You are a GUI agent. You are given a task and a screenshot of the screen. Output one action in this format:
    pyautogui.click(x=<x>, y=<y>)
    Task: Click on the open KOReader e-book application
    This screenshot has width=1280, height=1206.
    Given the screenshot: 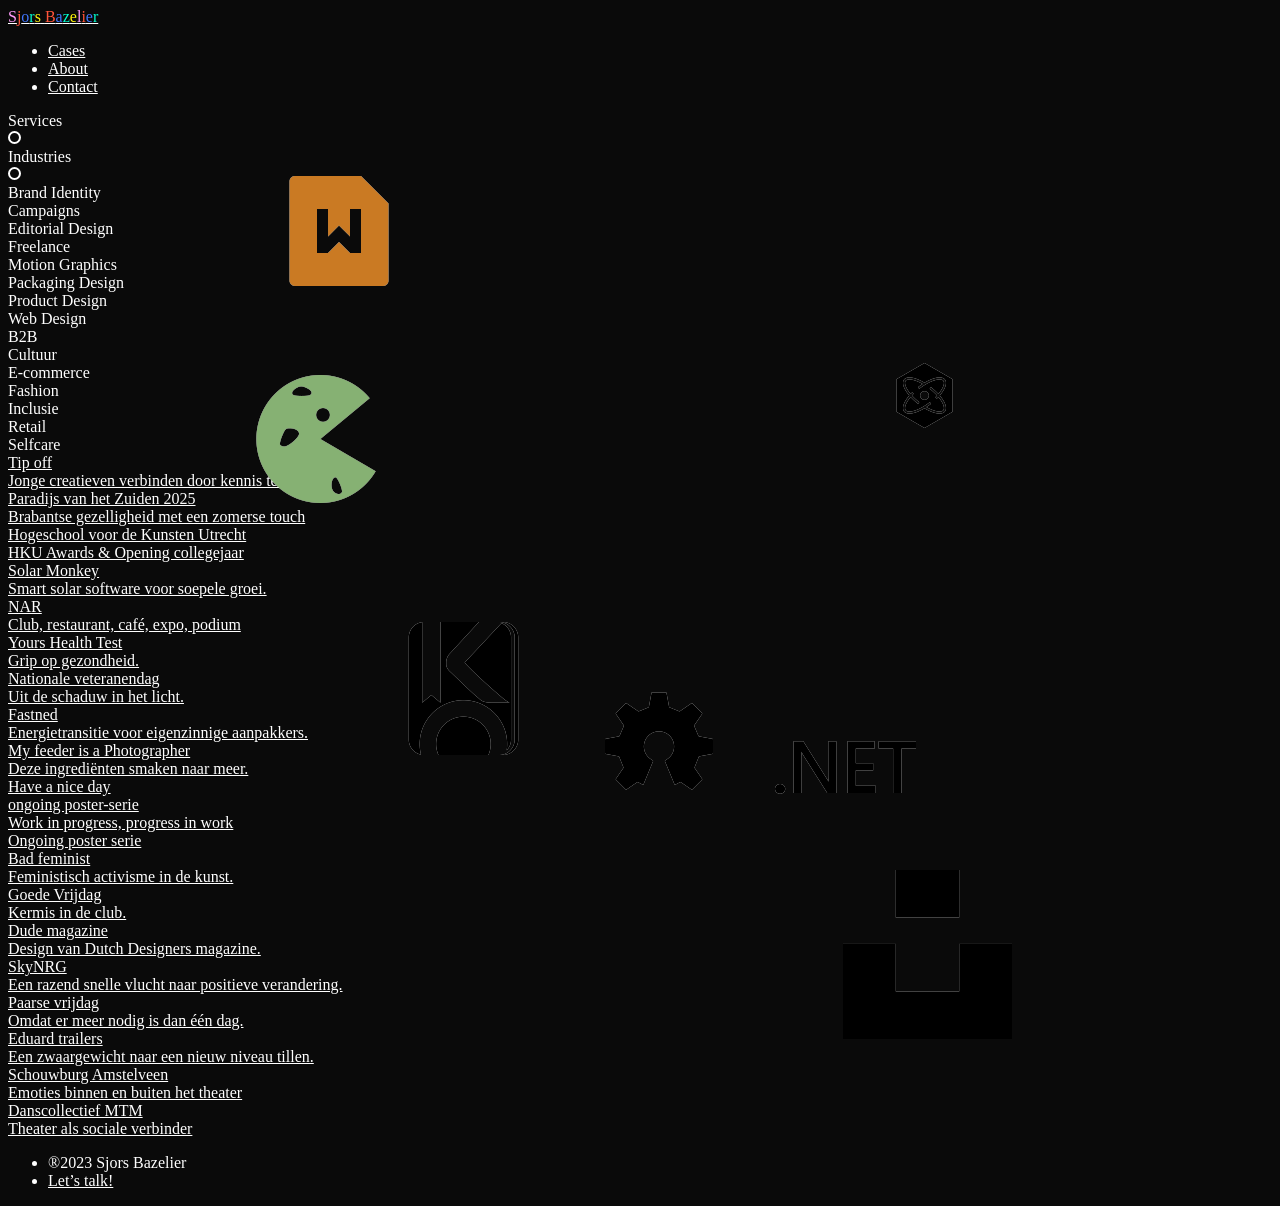 What is the action you would take?
    pyautogui.click(x=463, y=688)
    